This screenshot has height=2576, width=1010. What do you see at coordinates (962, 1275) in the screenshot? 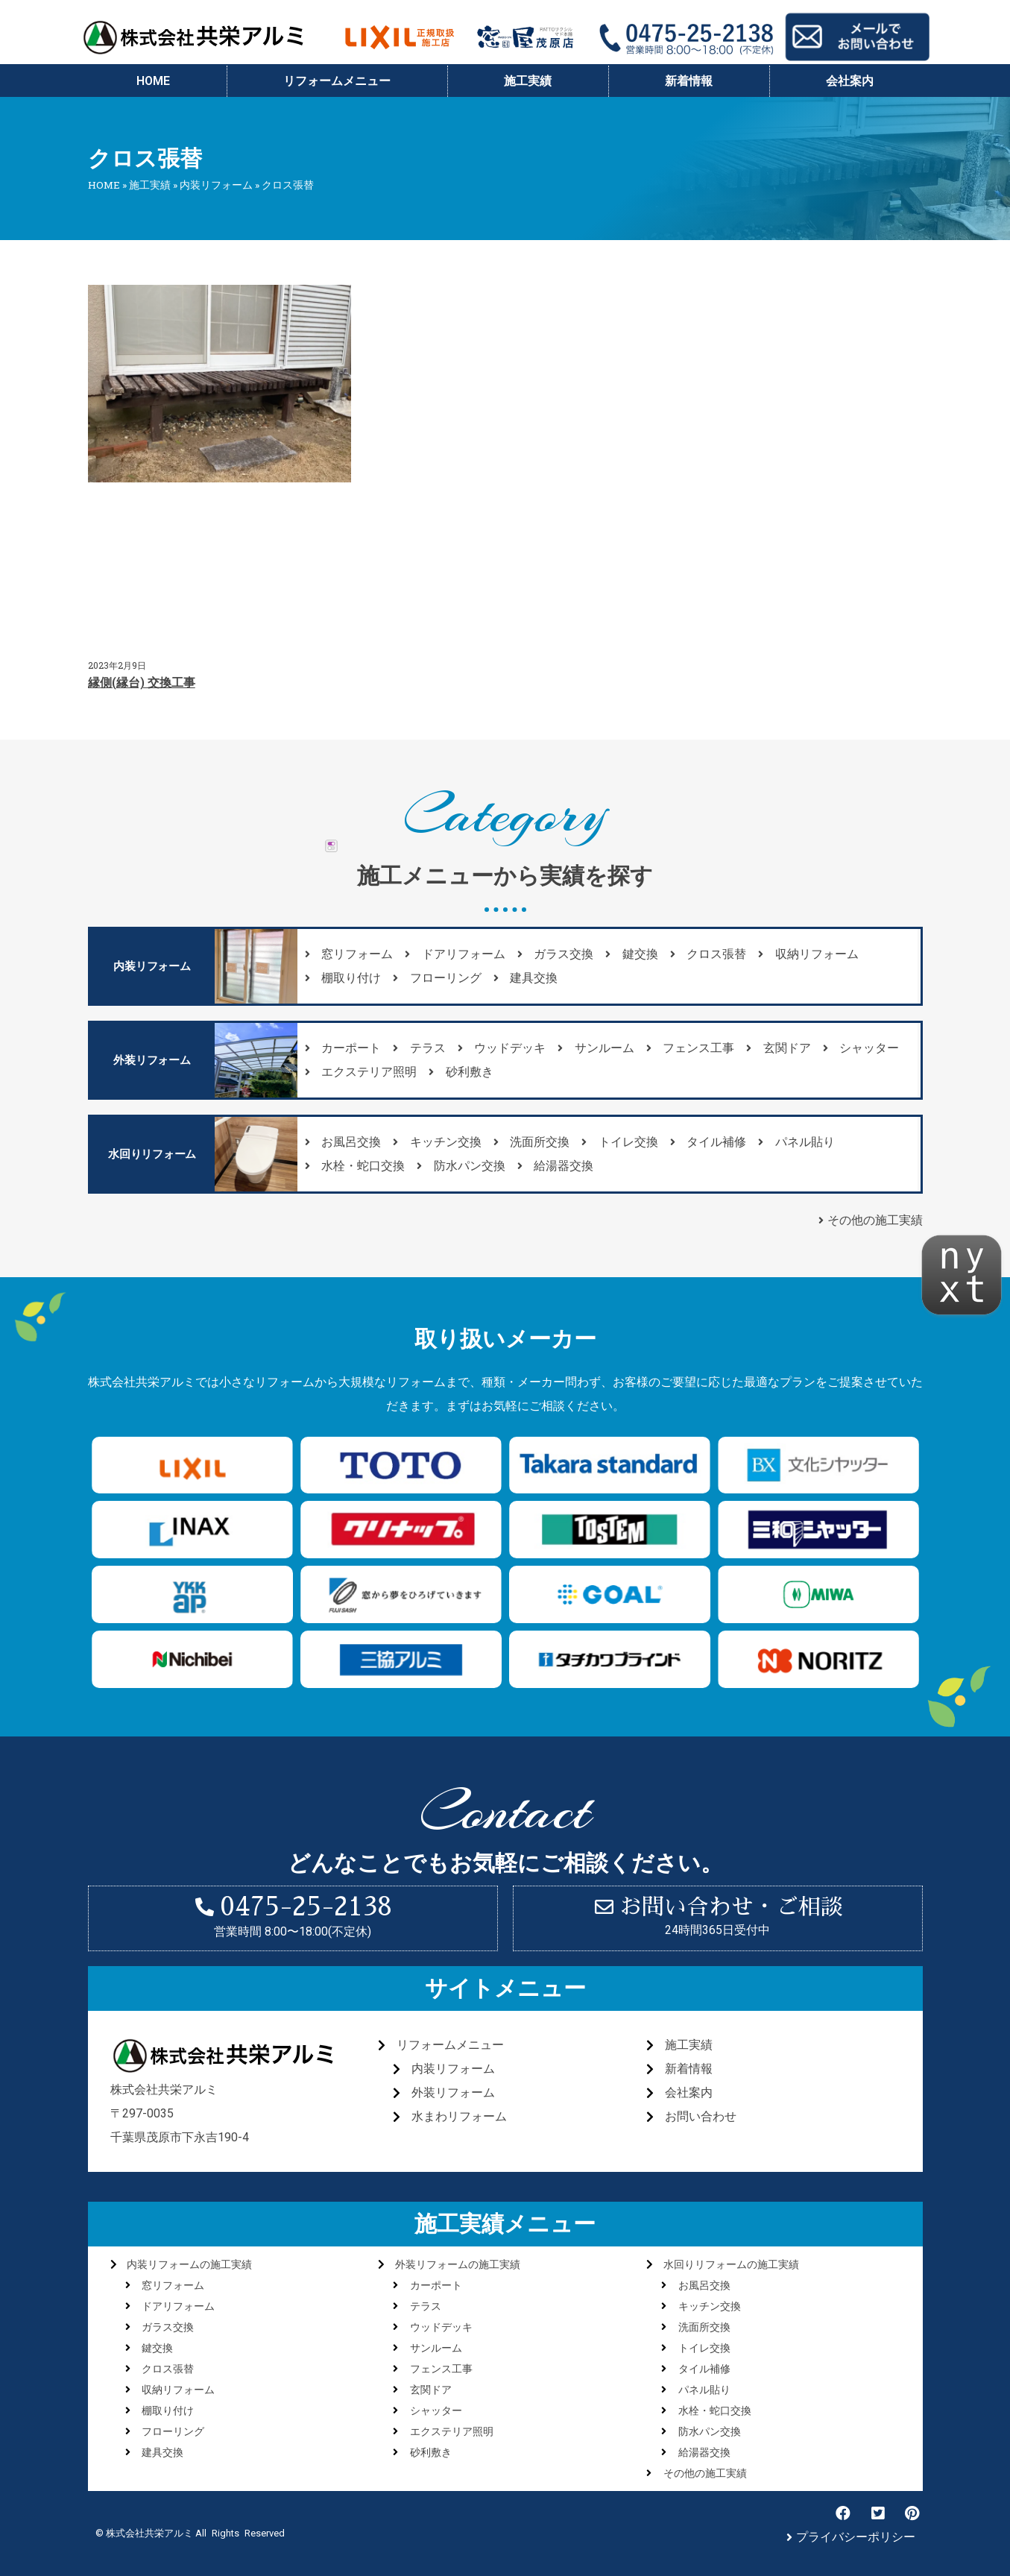
I see `open nyxt web browser` at bounding box center [962, 1275].